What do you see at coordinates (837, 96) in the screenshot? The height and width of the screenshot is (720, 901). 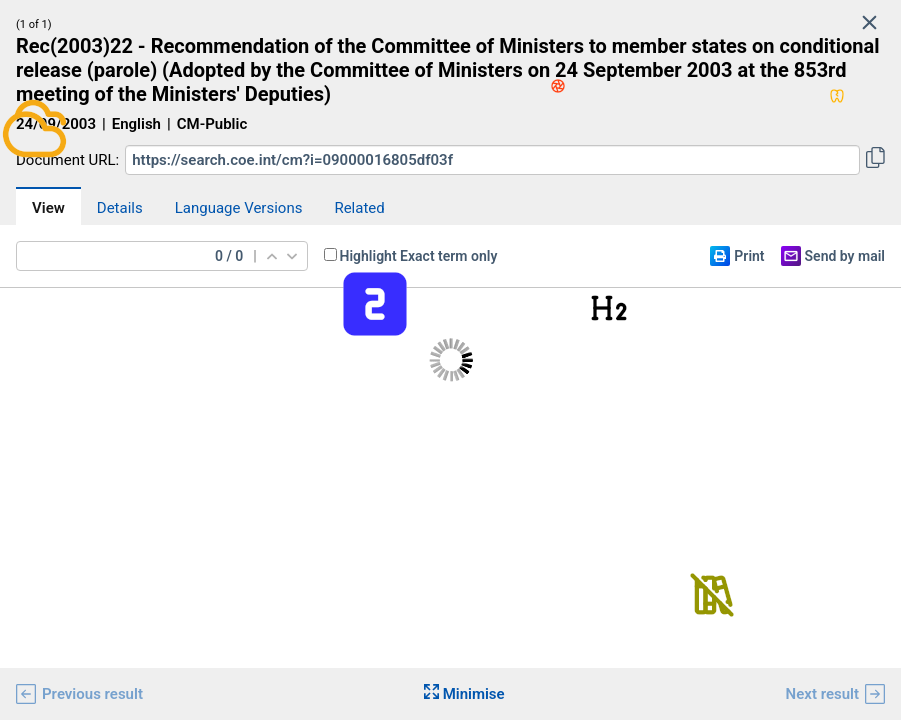 I see `indicates a chipped or damaged tooth` at bounding box center [837, 96].